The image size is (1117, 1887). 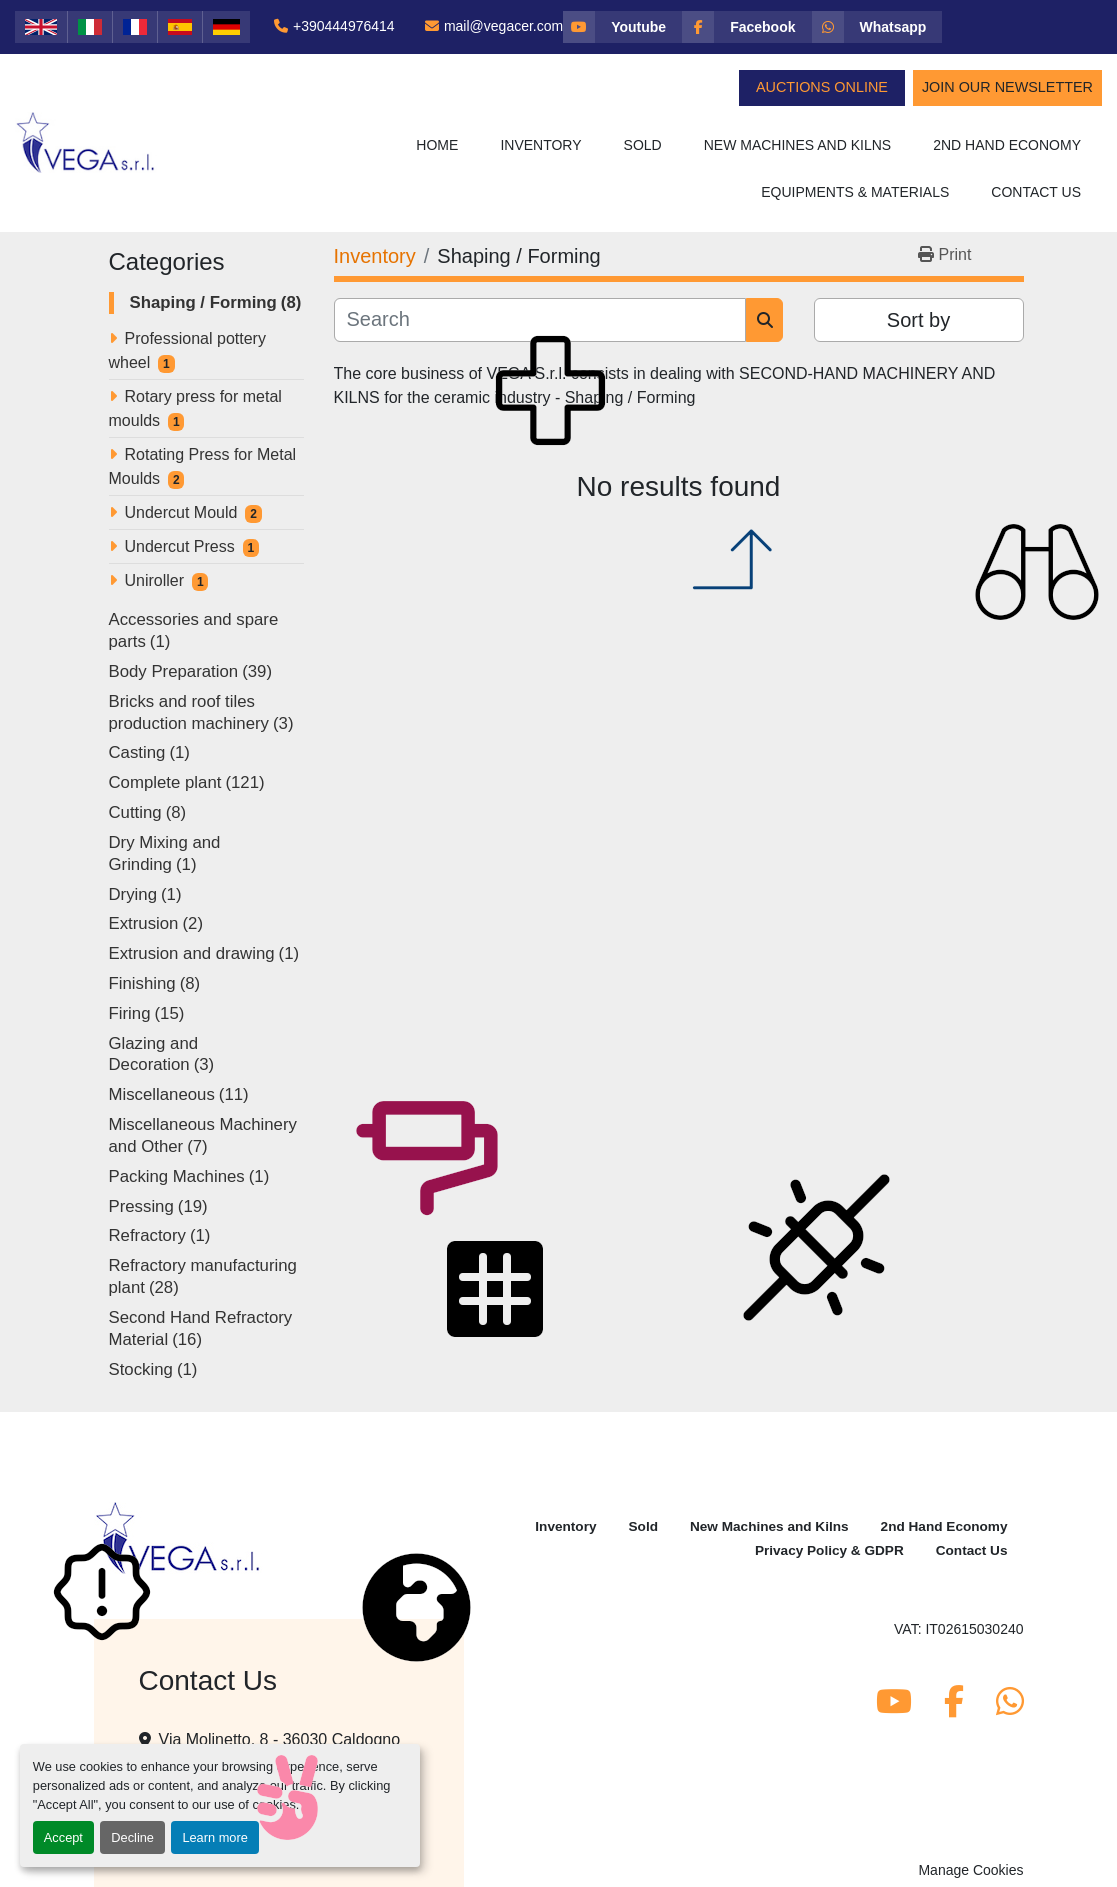 What do you see at coordinates (816, 1247) in the screenshot?
I see `indicates an active connection or paired devices` at bounding box center [816, 1247].